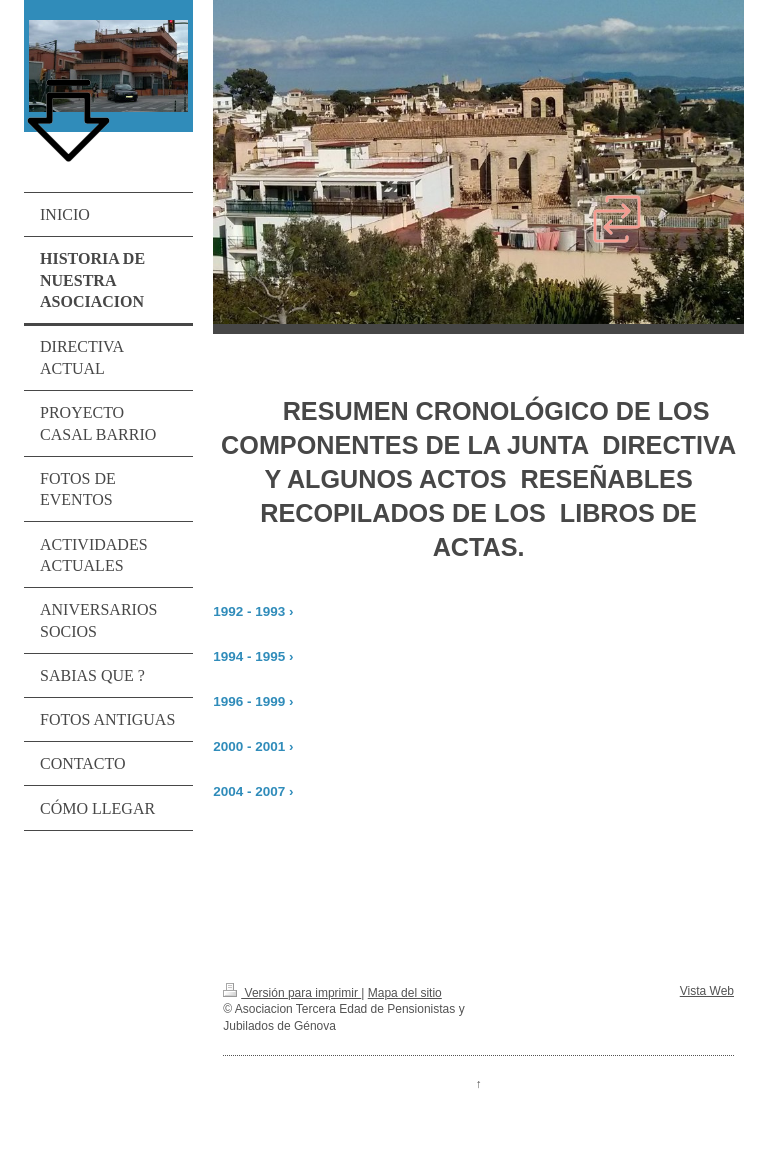 The width and height of the screenshot is (768, 1152). Describe the element at coordinates (617, 219) in the screenshot. I see `swap or exchange items` at that location.